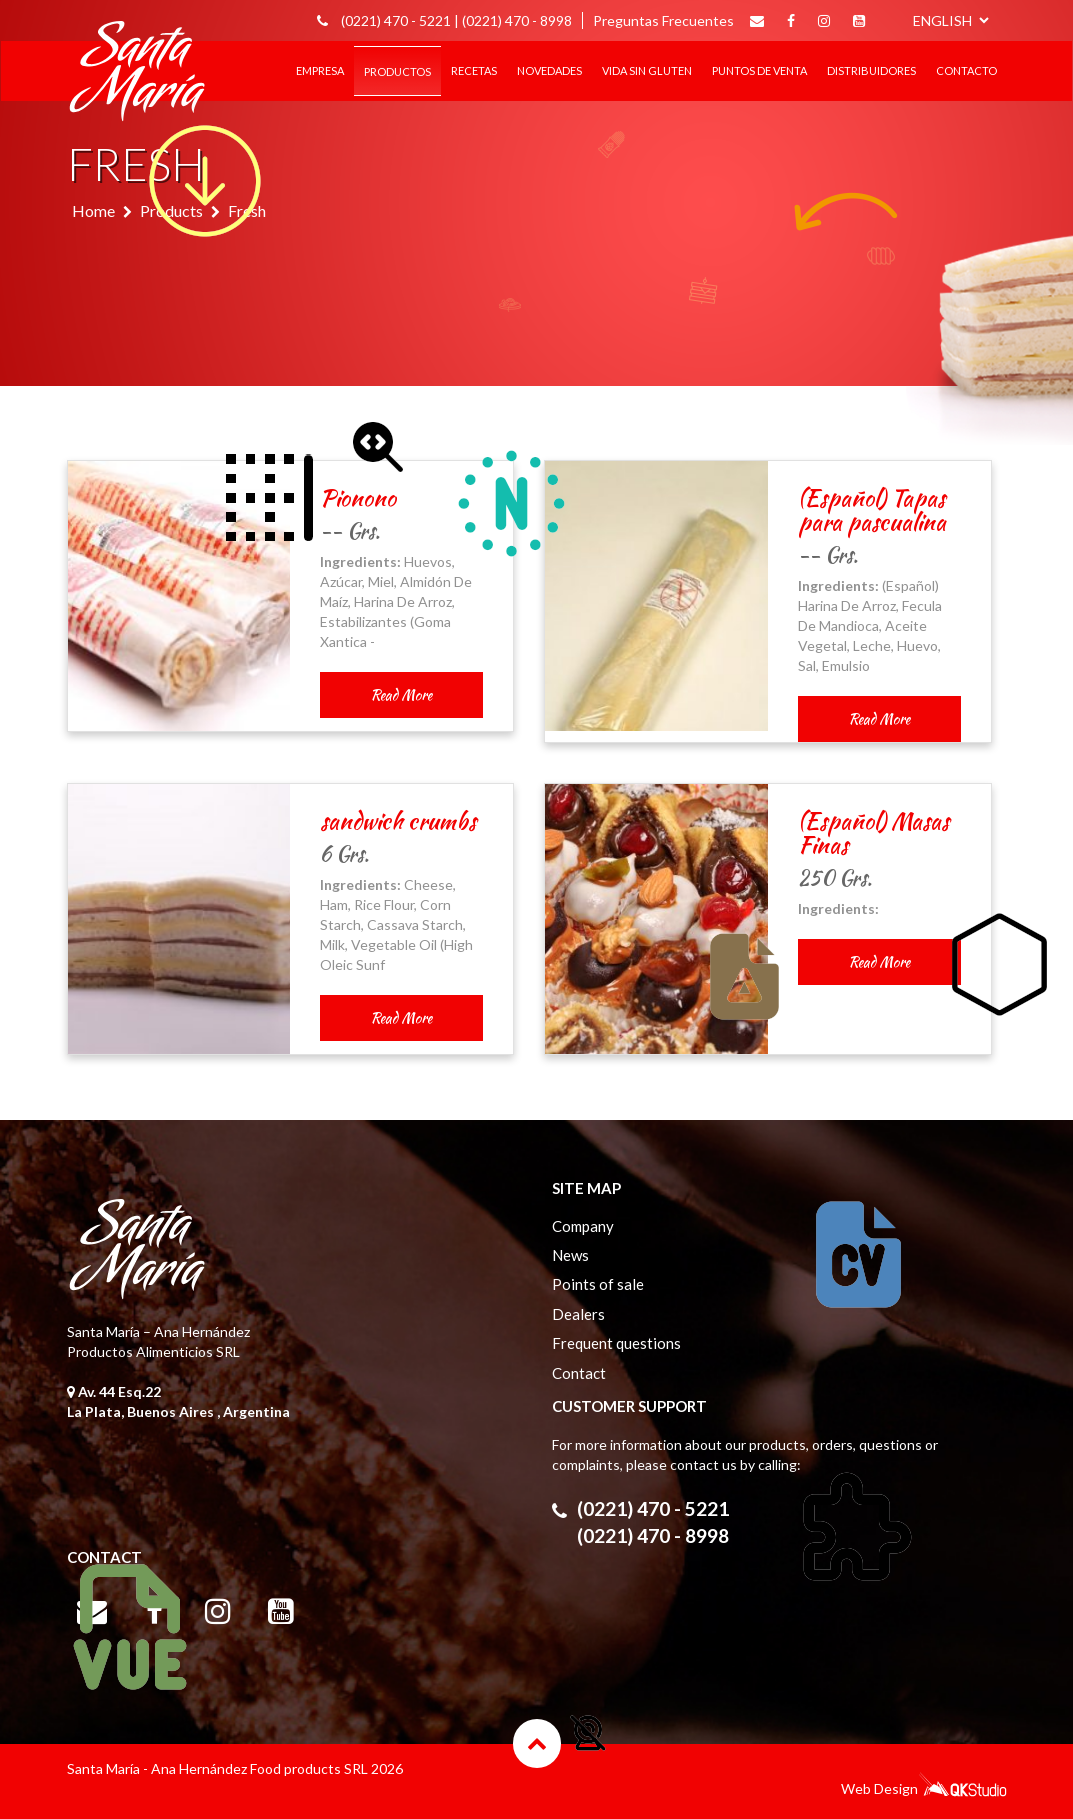  I want to click on view file changes or differences, so click(744, 976).